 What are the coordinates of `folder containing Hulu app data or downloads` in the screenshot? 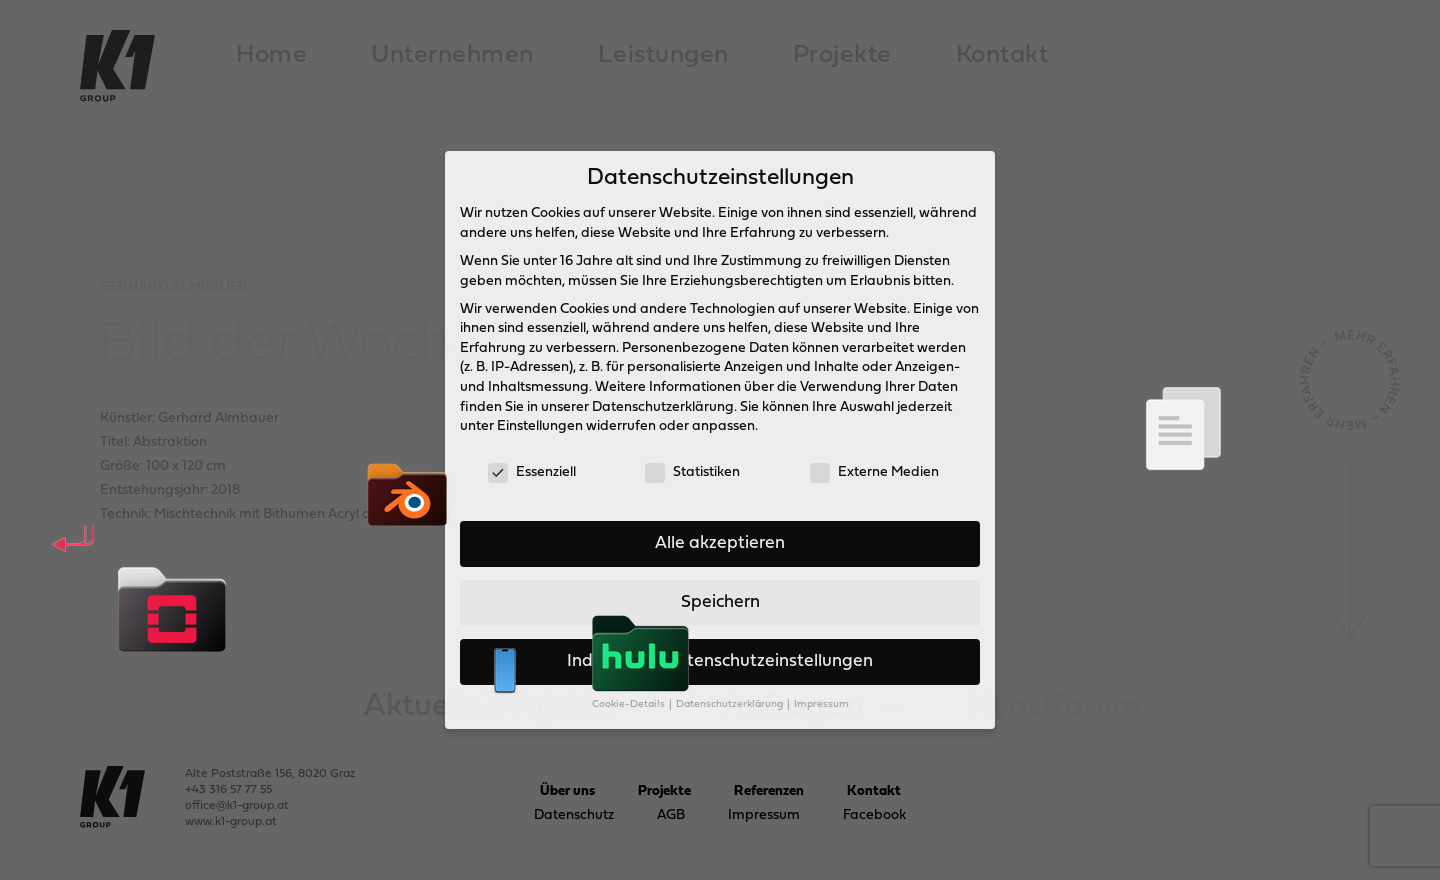 It's located at (640, 656).